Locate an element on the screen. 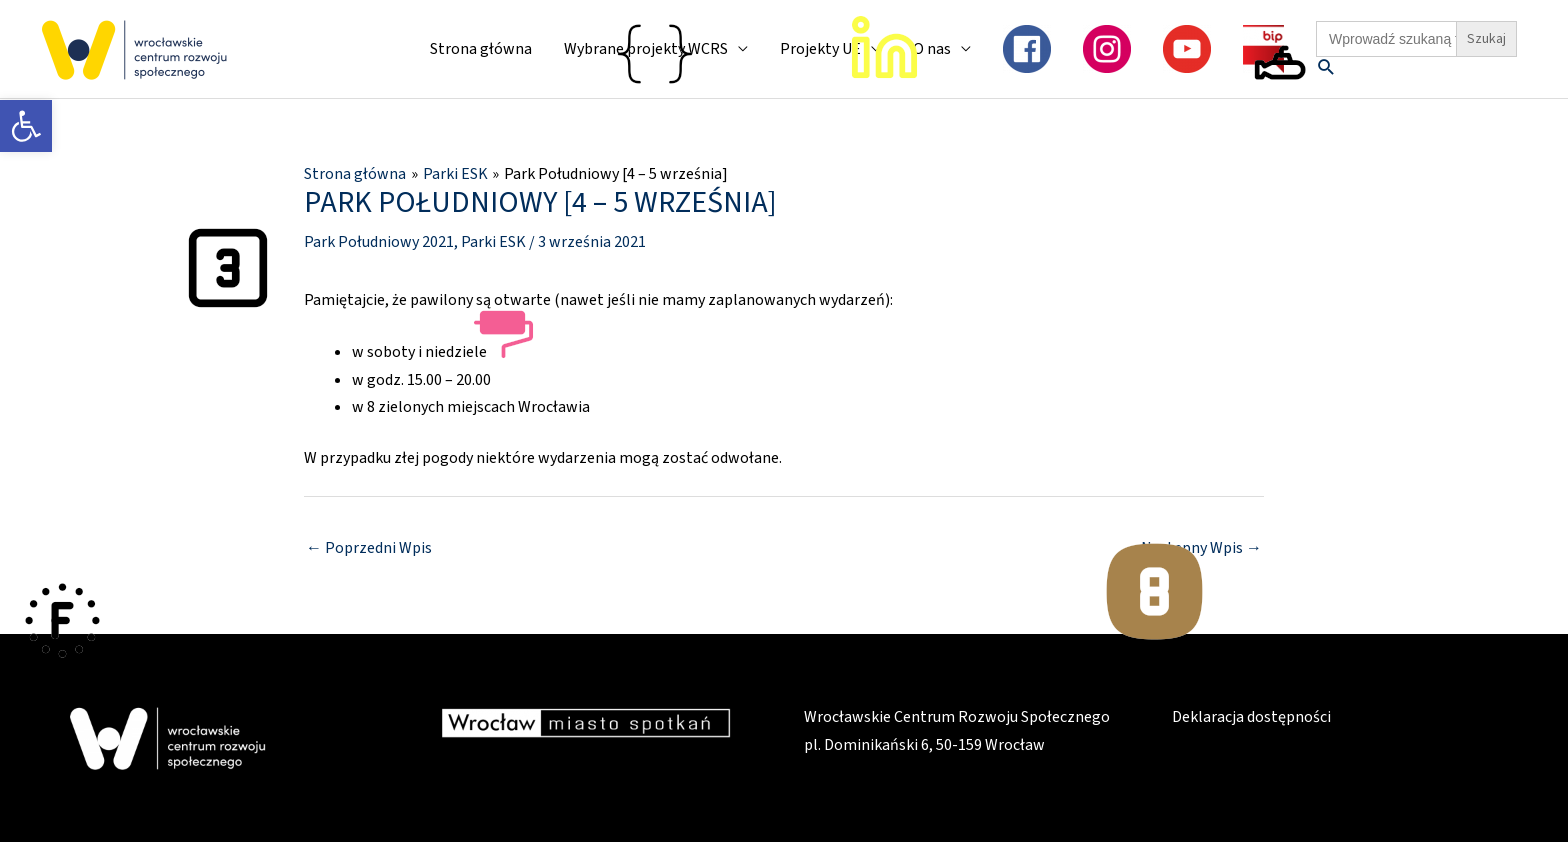 This screenshot has height=842, width=1568. navigate to underwater or submarine-related content is located at coordinates (1279, 65).